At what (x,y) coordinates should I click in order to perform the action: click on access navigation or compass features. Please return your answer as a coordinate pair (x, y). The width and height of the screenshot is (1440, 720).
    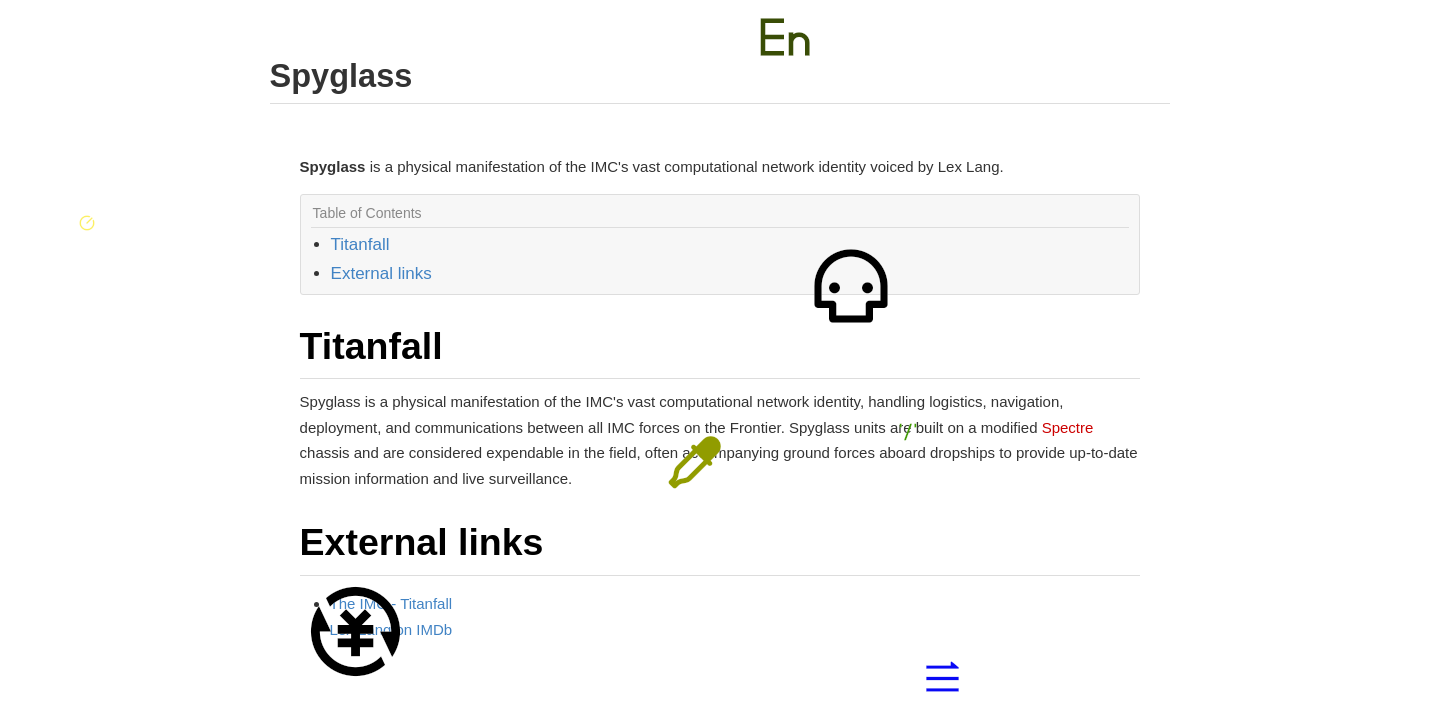
    Looking at the image, I should click on (87, 223).